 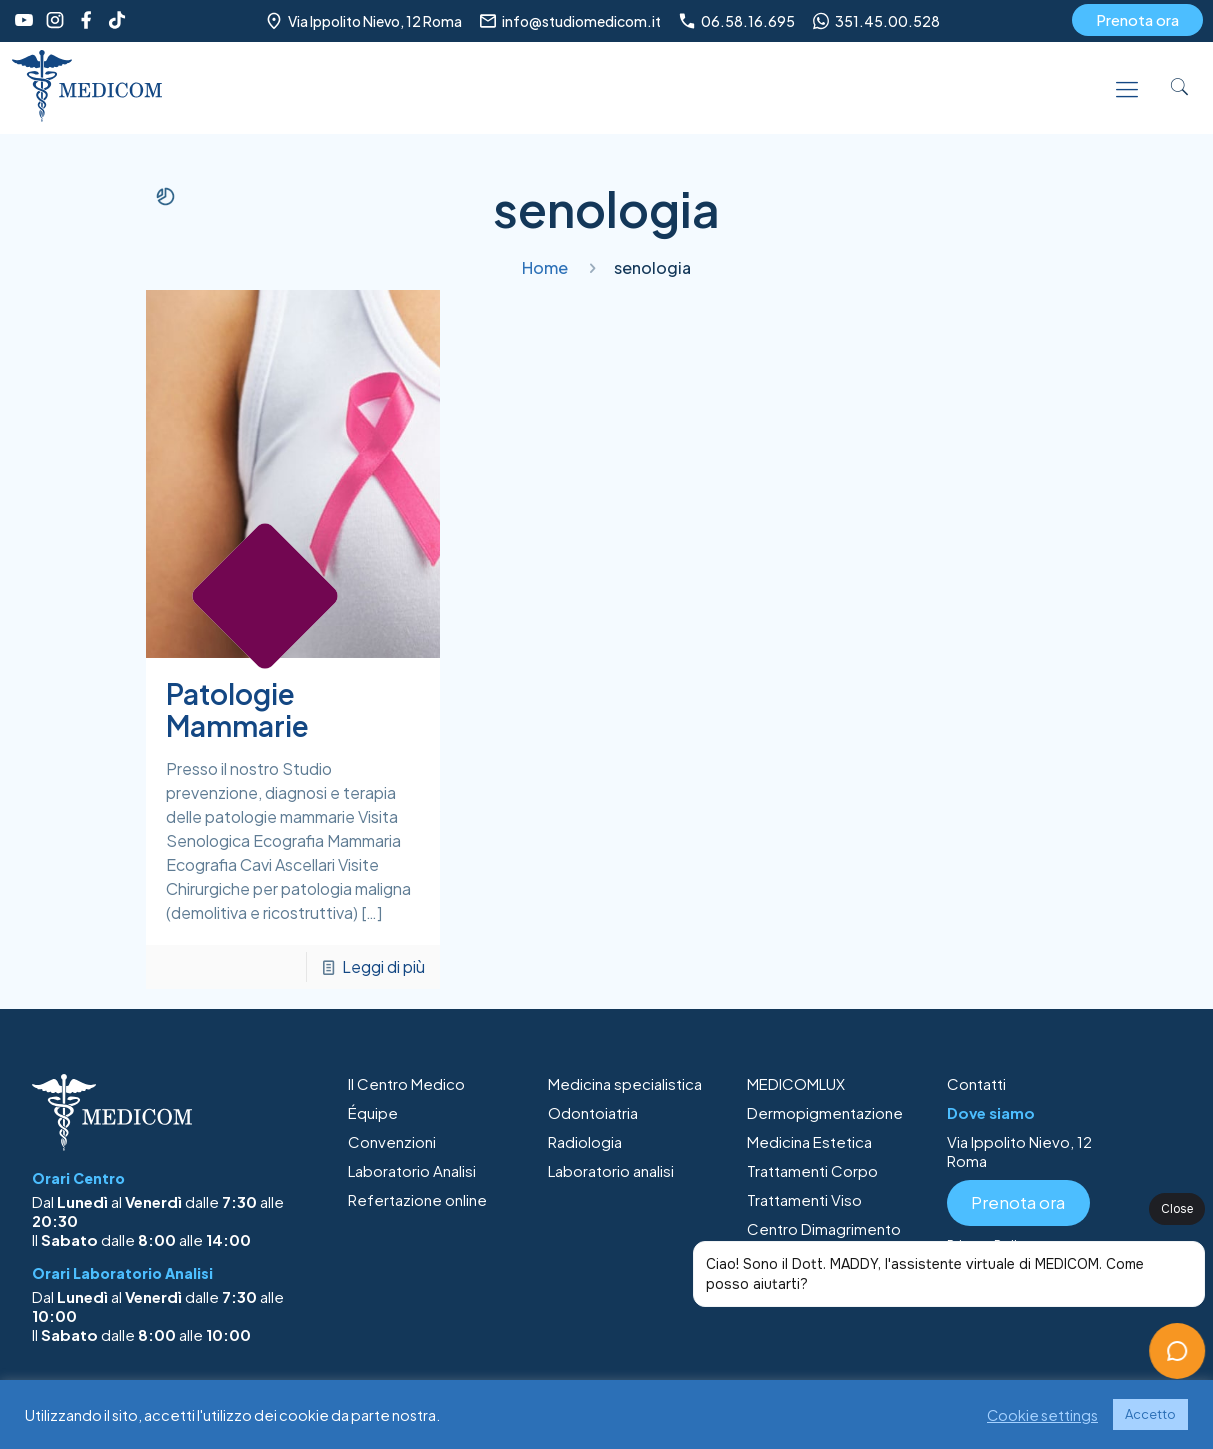 I want to click on view a segment of analytics data, so click(x=165, y=196).